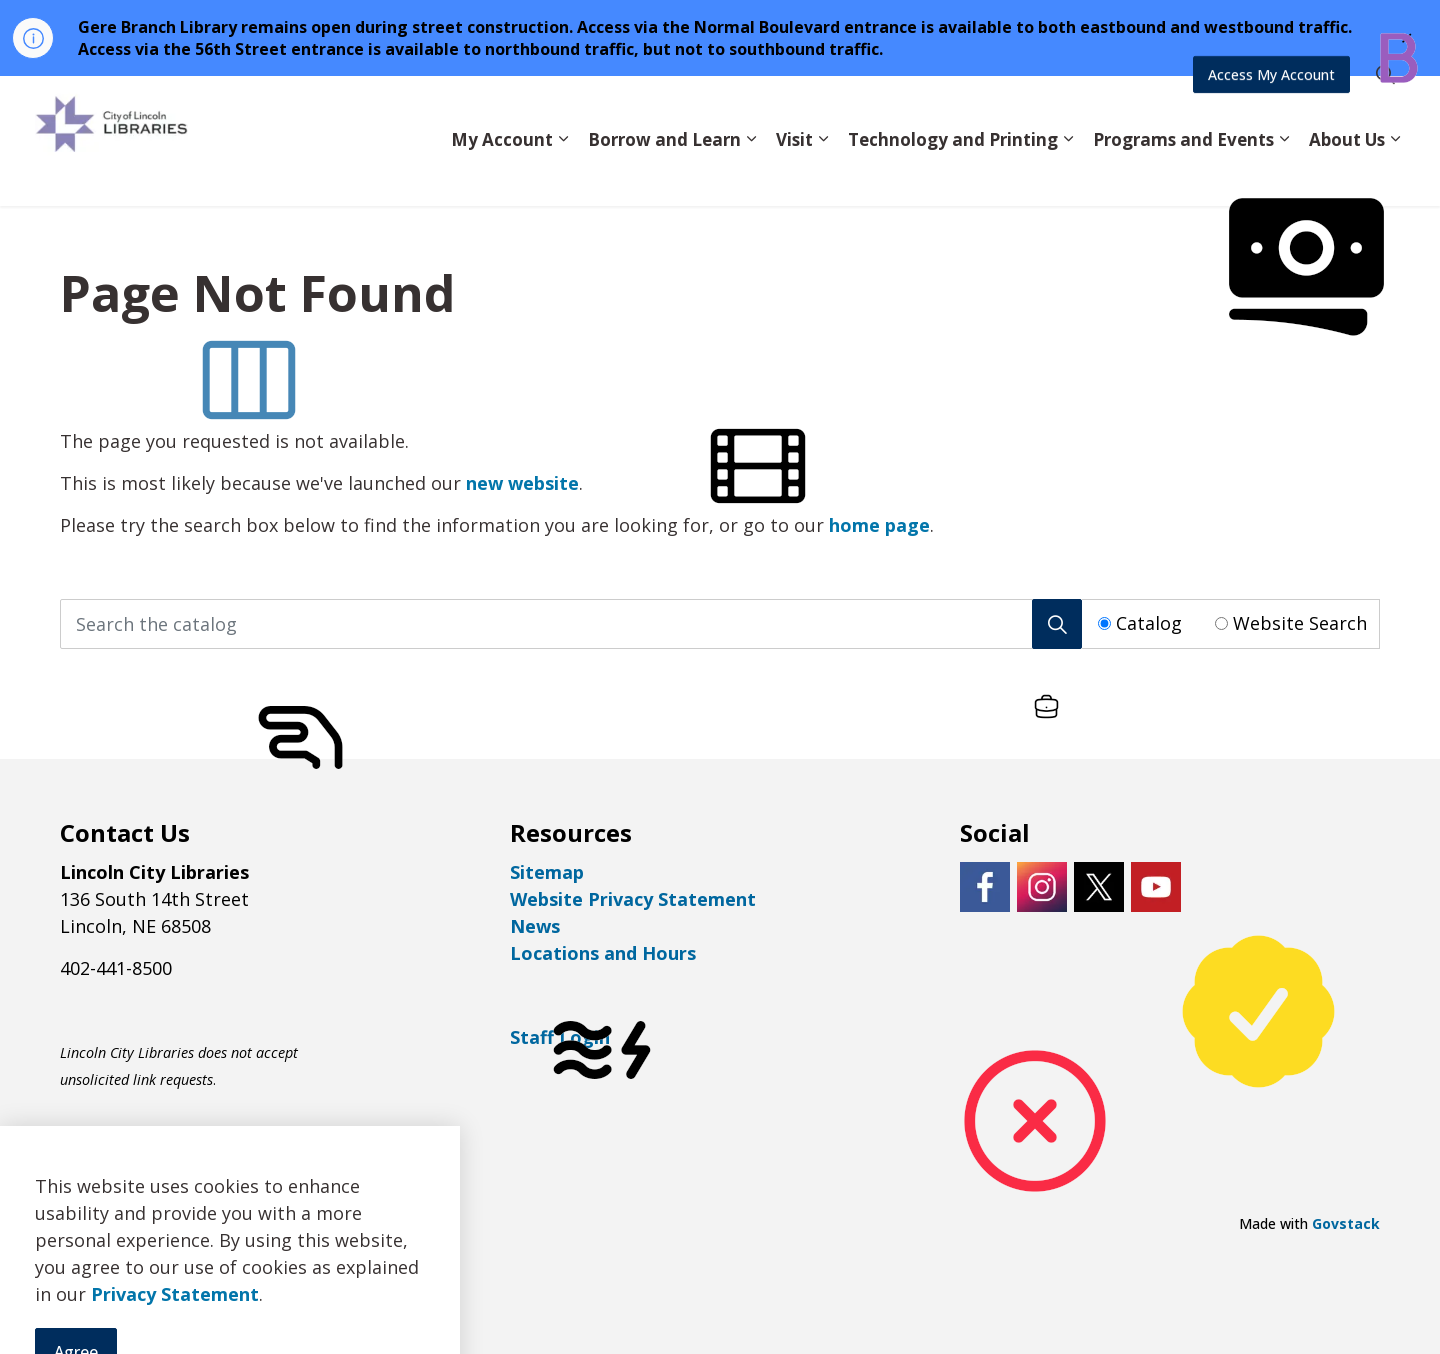 The height and width of the screenshot is (1354, 1440). What do you see at coordinates (1306, 264) in the screenshot?
I see `view your wallet or account balance` at bounding box center [1306, 264].